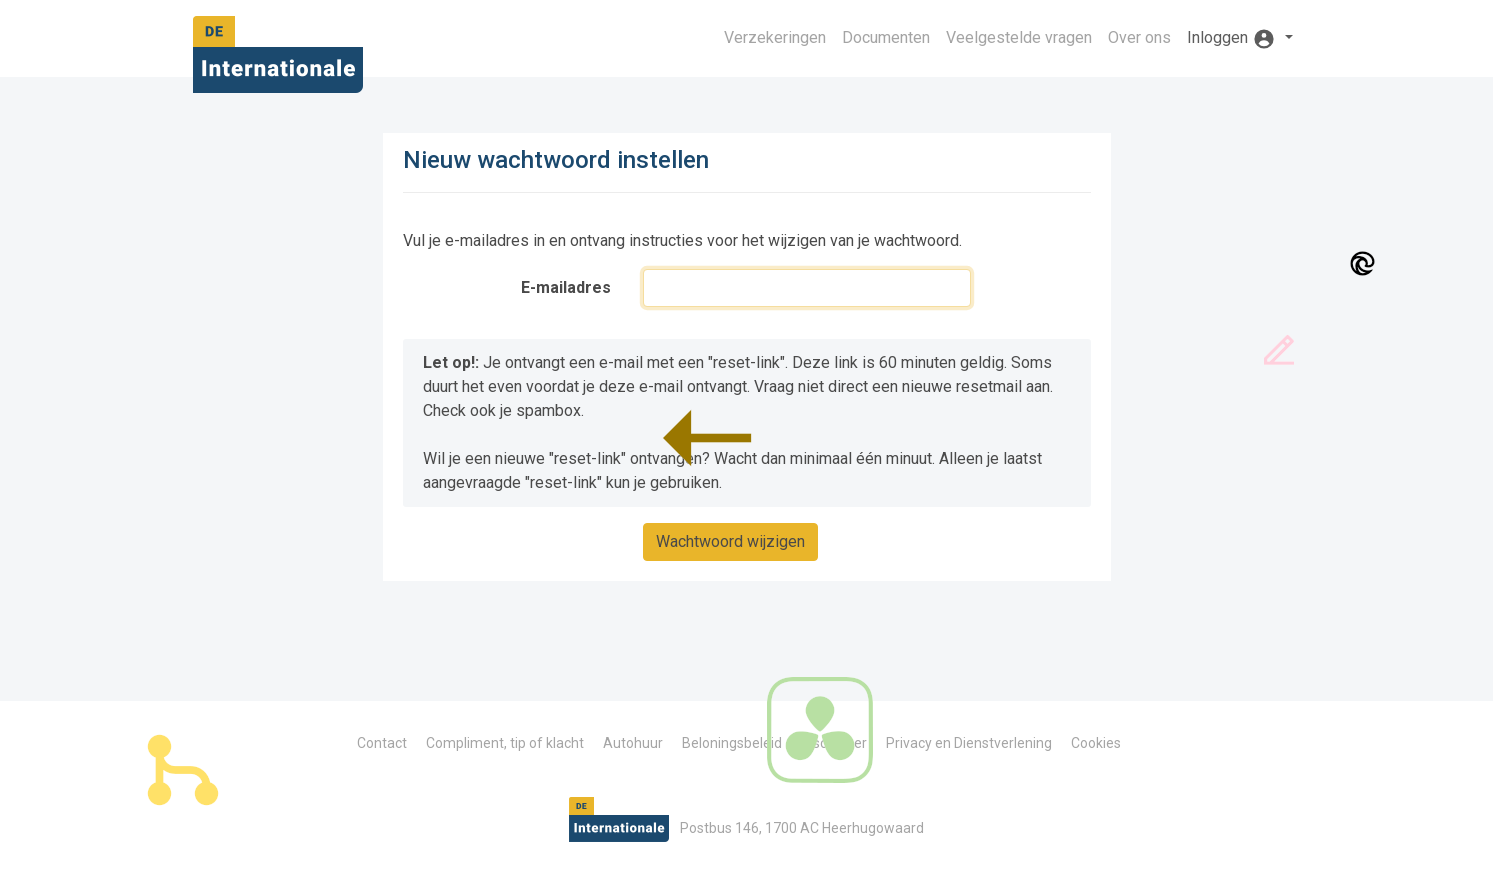 This screenshot has width=1493, height=879. I want to click on open Microsoft Edge browser, so click(1362, 263).